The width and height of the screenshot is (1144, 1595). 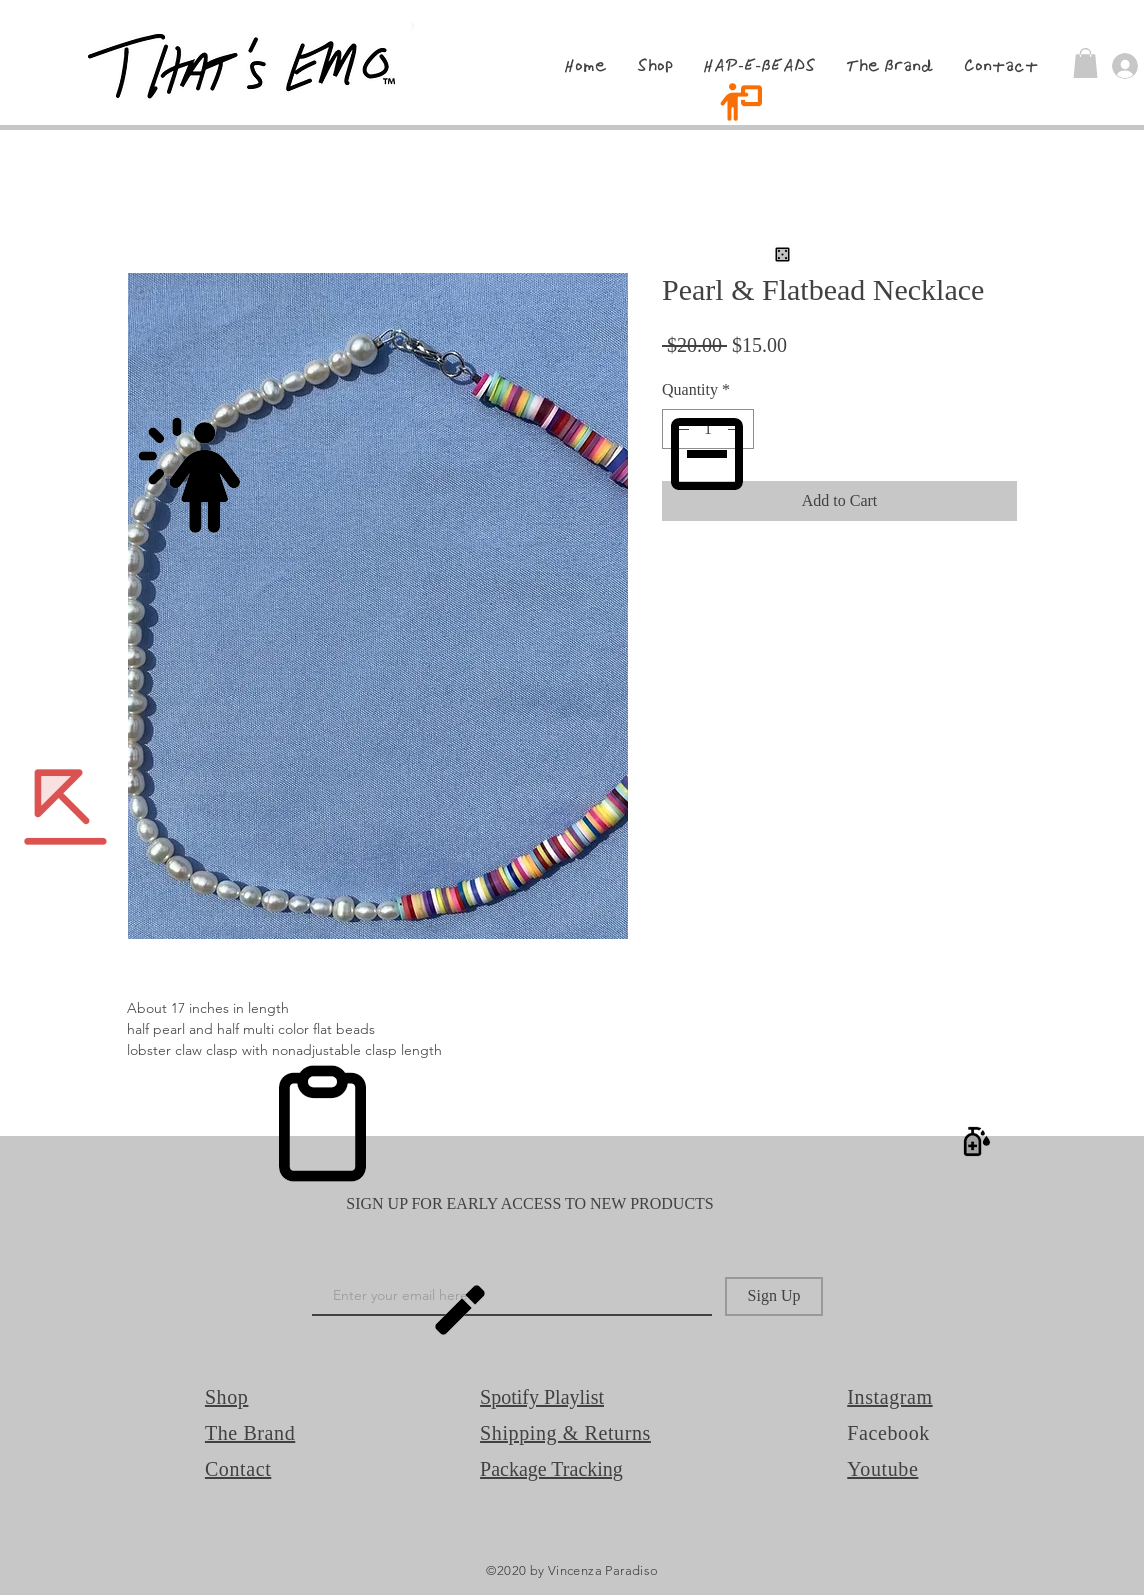 What do you see at coordinates (975, 1141) in the screenshot?
I see `access hand sanitizer station information` at bounding box center [975, 1141].